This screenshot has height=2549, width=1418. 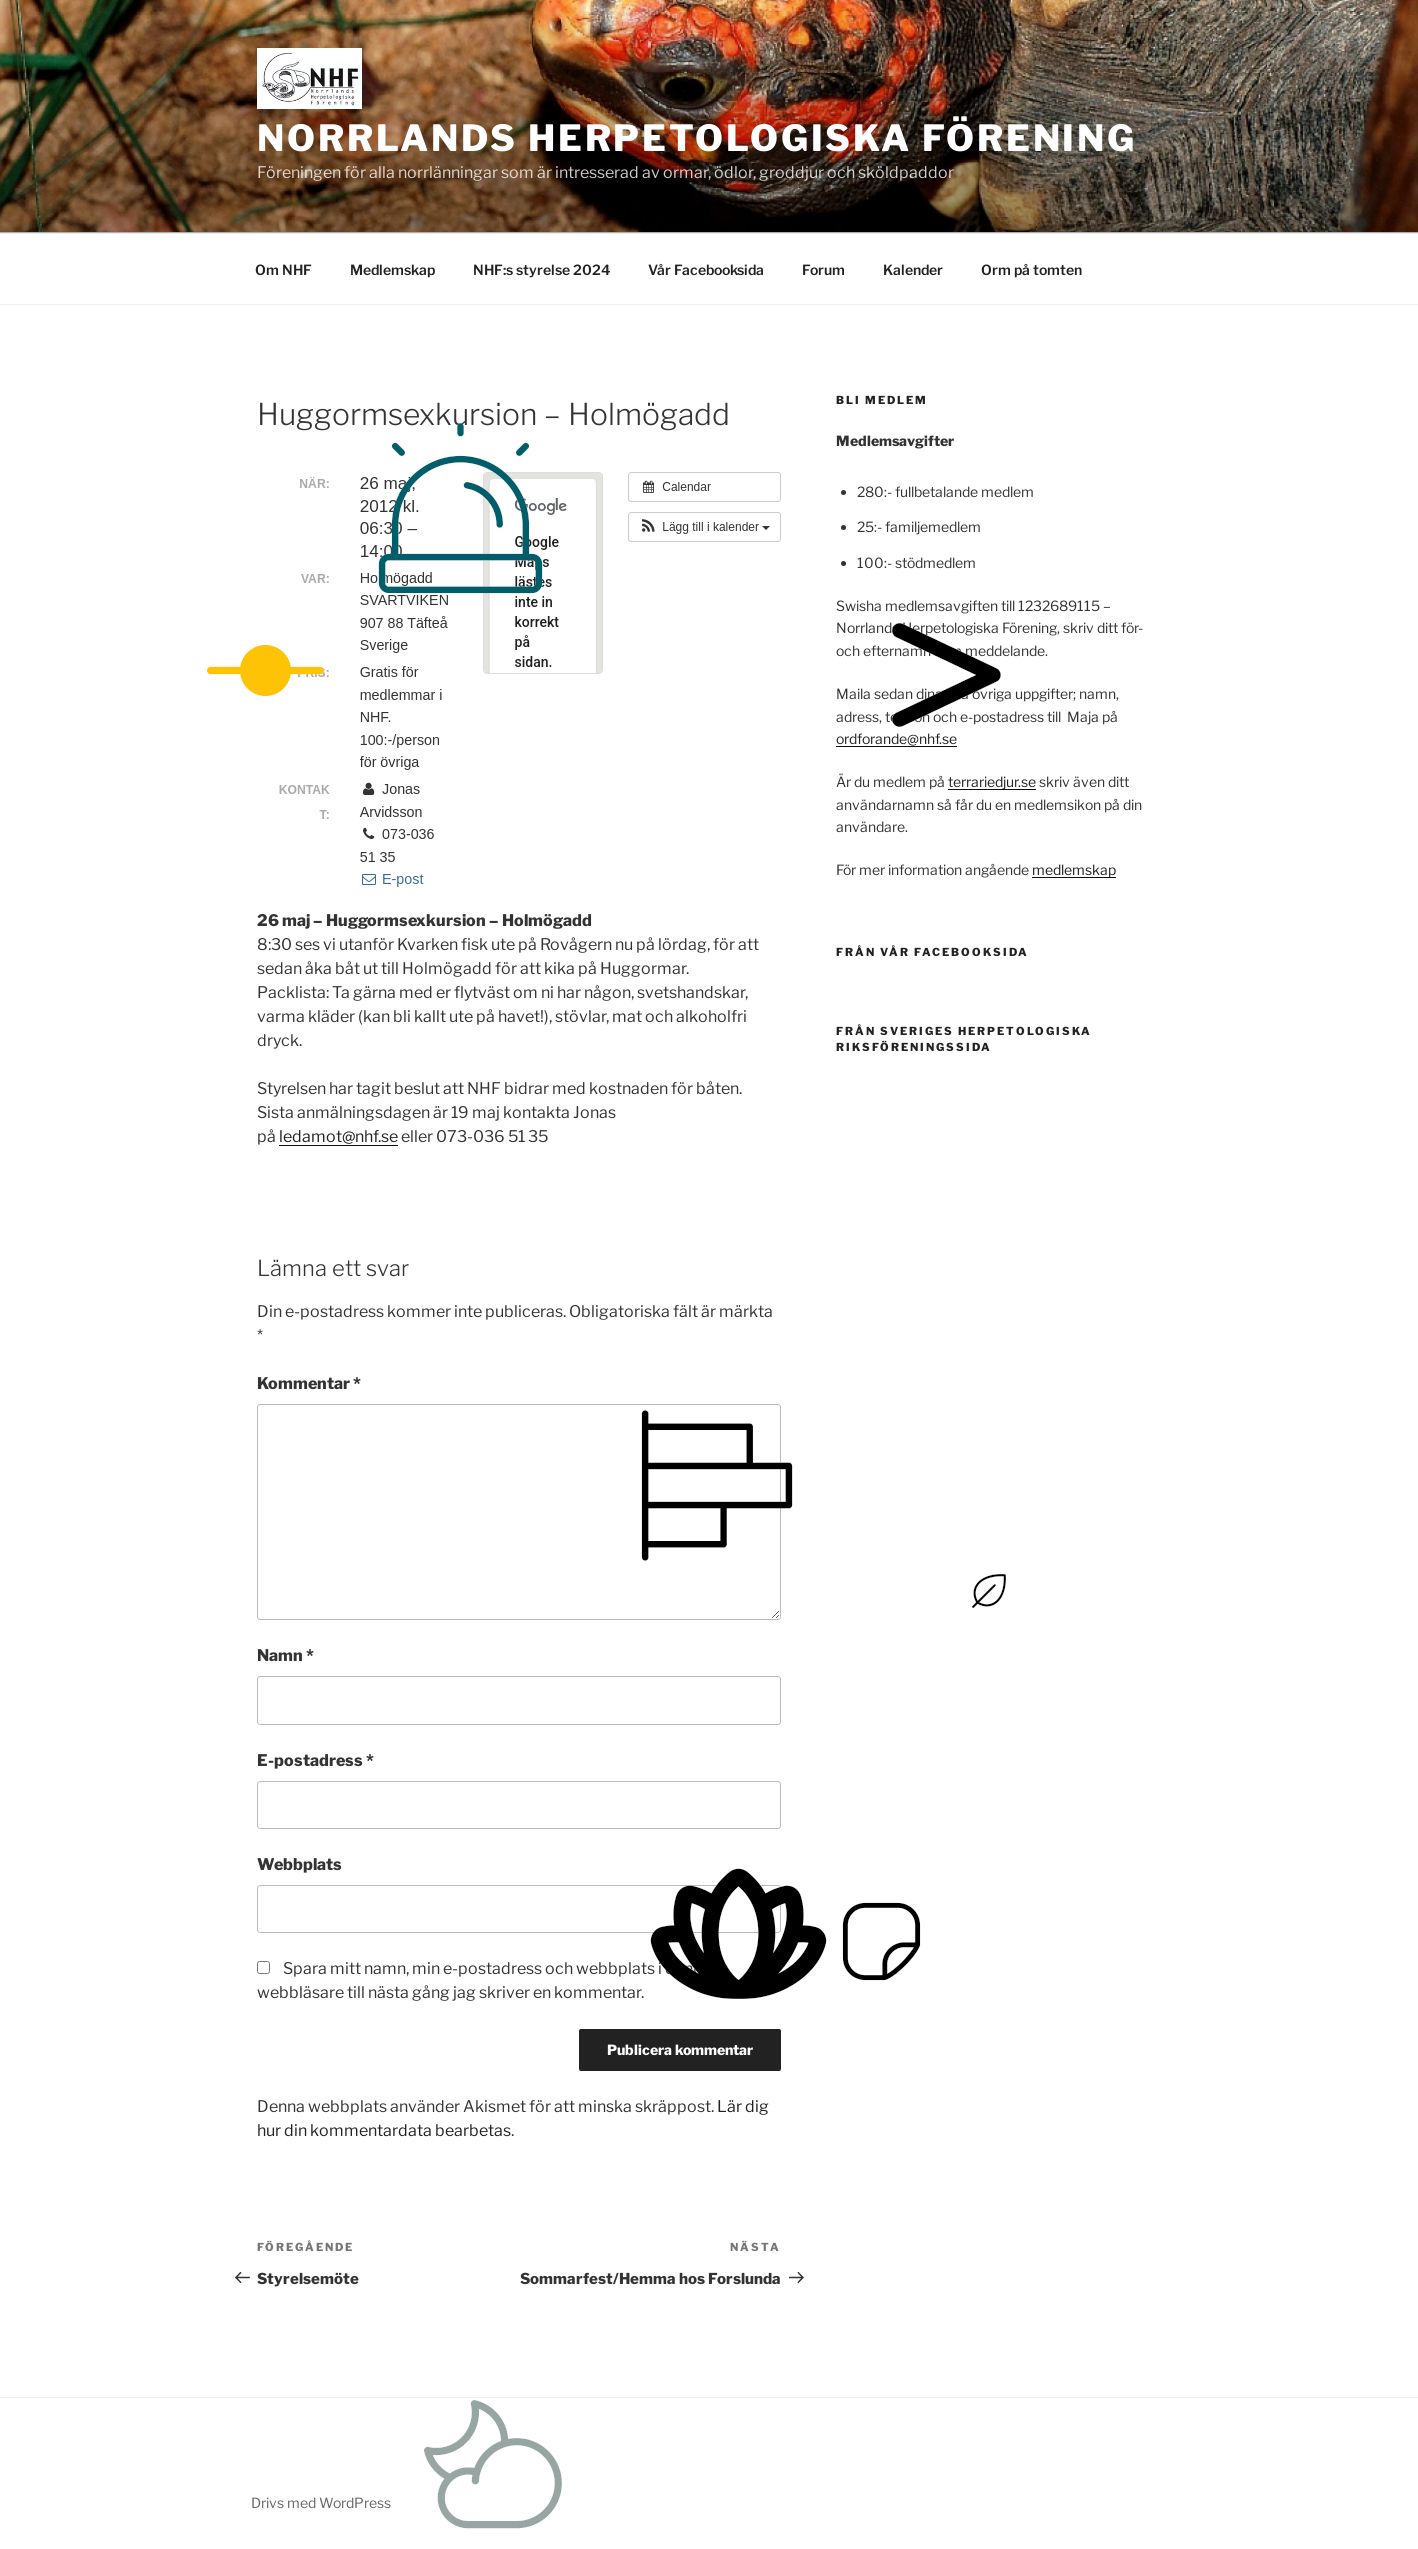 What do you see at coordinates (490, 2471) in the screenshot?
I see `indicates nighttime or evening weather conditions` at bounding box center [490, 2471].